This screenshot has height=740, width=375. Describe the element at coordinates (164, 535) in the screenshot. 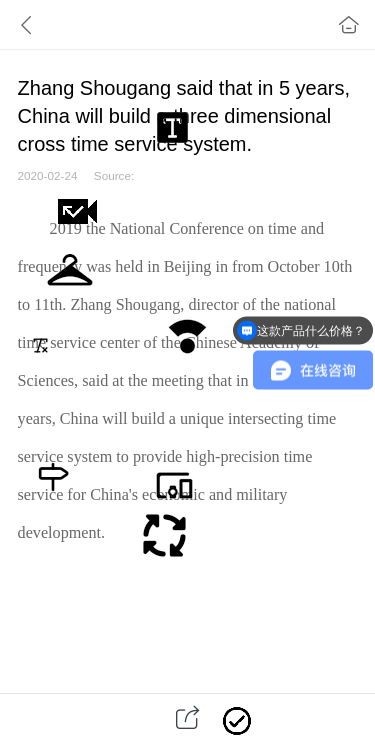

I see `refresh or reload content` at that location.